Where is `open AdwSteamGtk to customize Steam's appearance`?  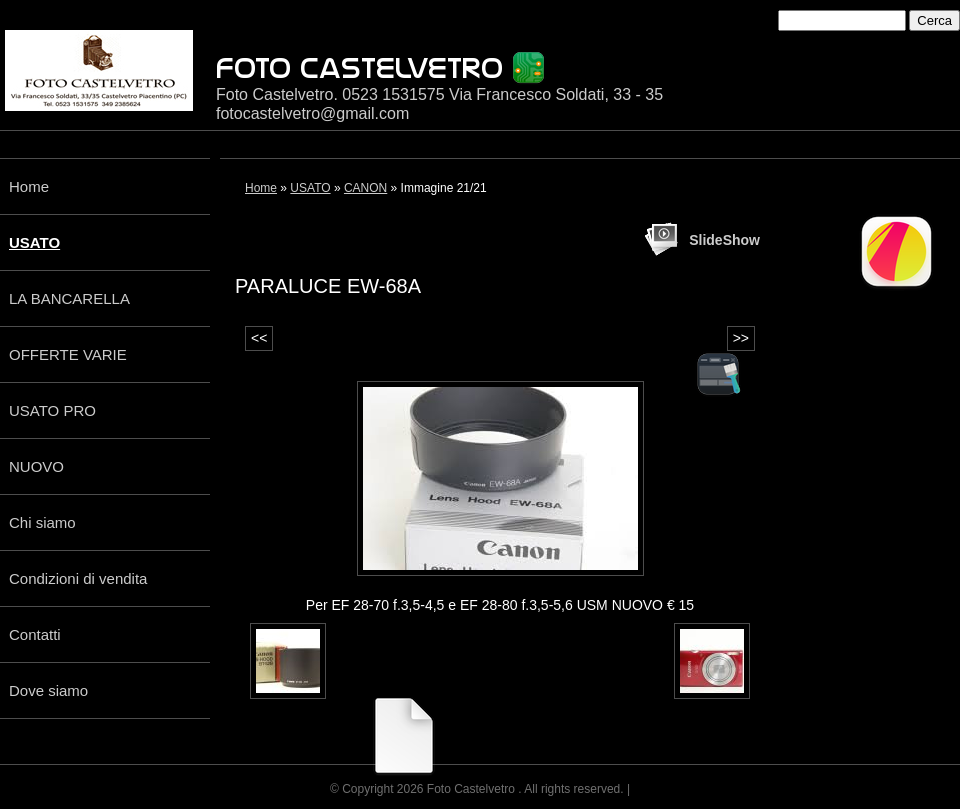
open AdwSteamGtk to customize Steam's appearance is located at coordinates (718, 374).